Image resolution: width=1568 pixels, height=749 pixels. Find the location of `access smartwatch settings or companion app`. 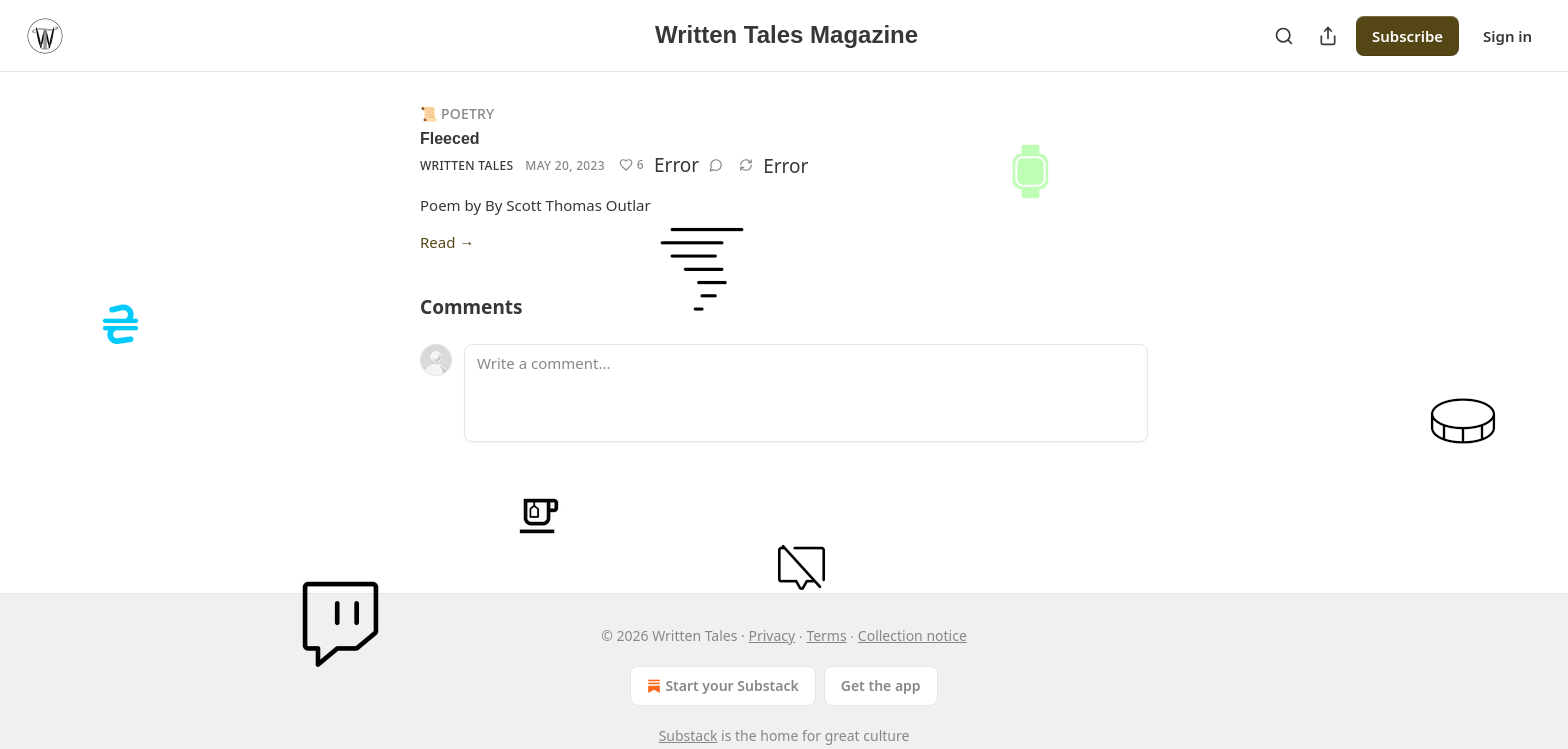

access smartwatch settings or companion app is located at coordinates (1030, 171).